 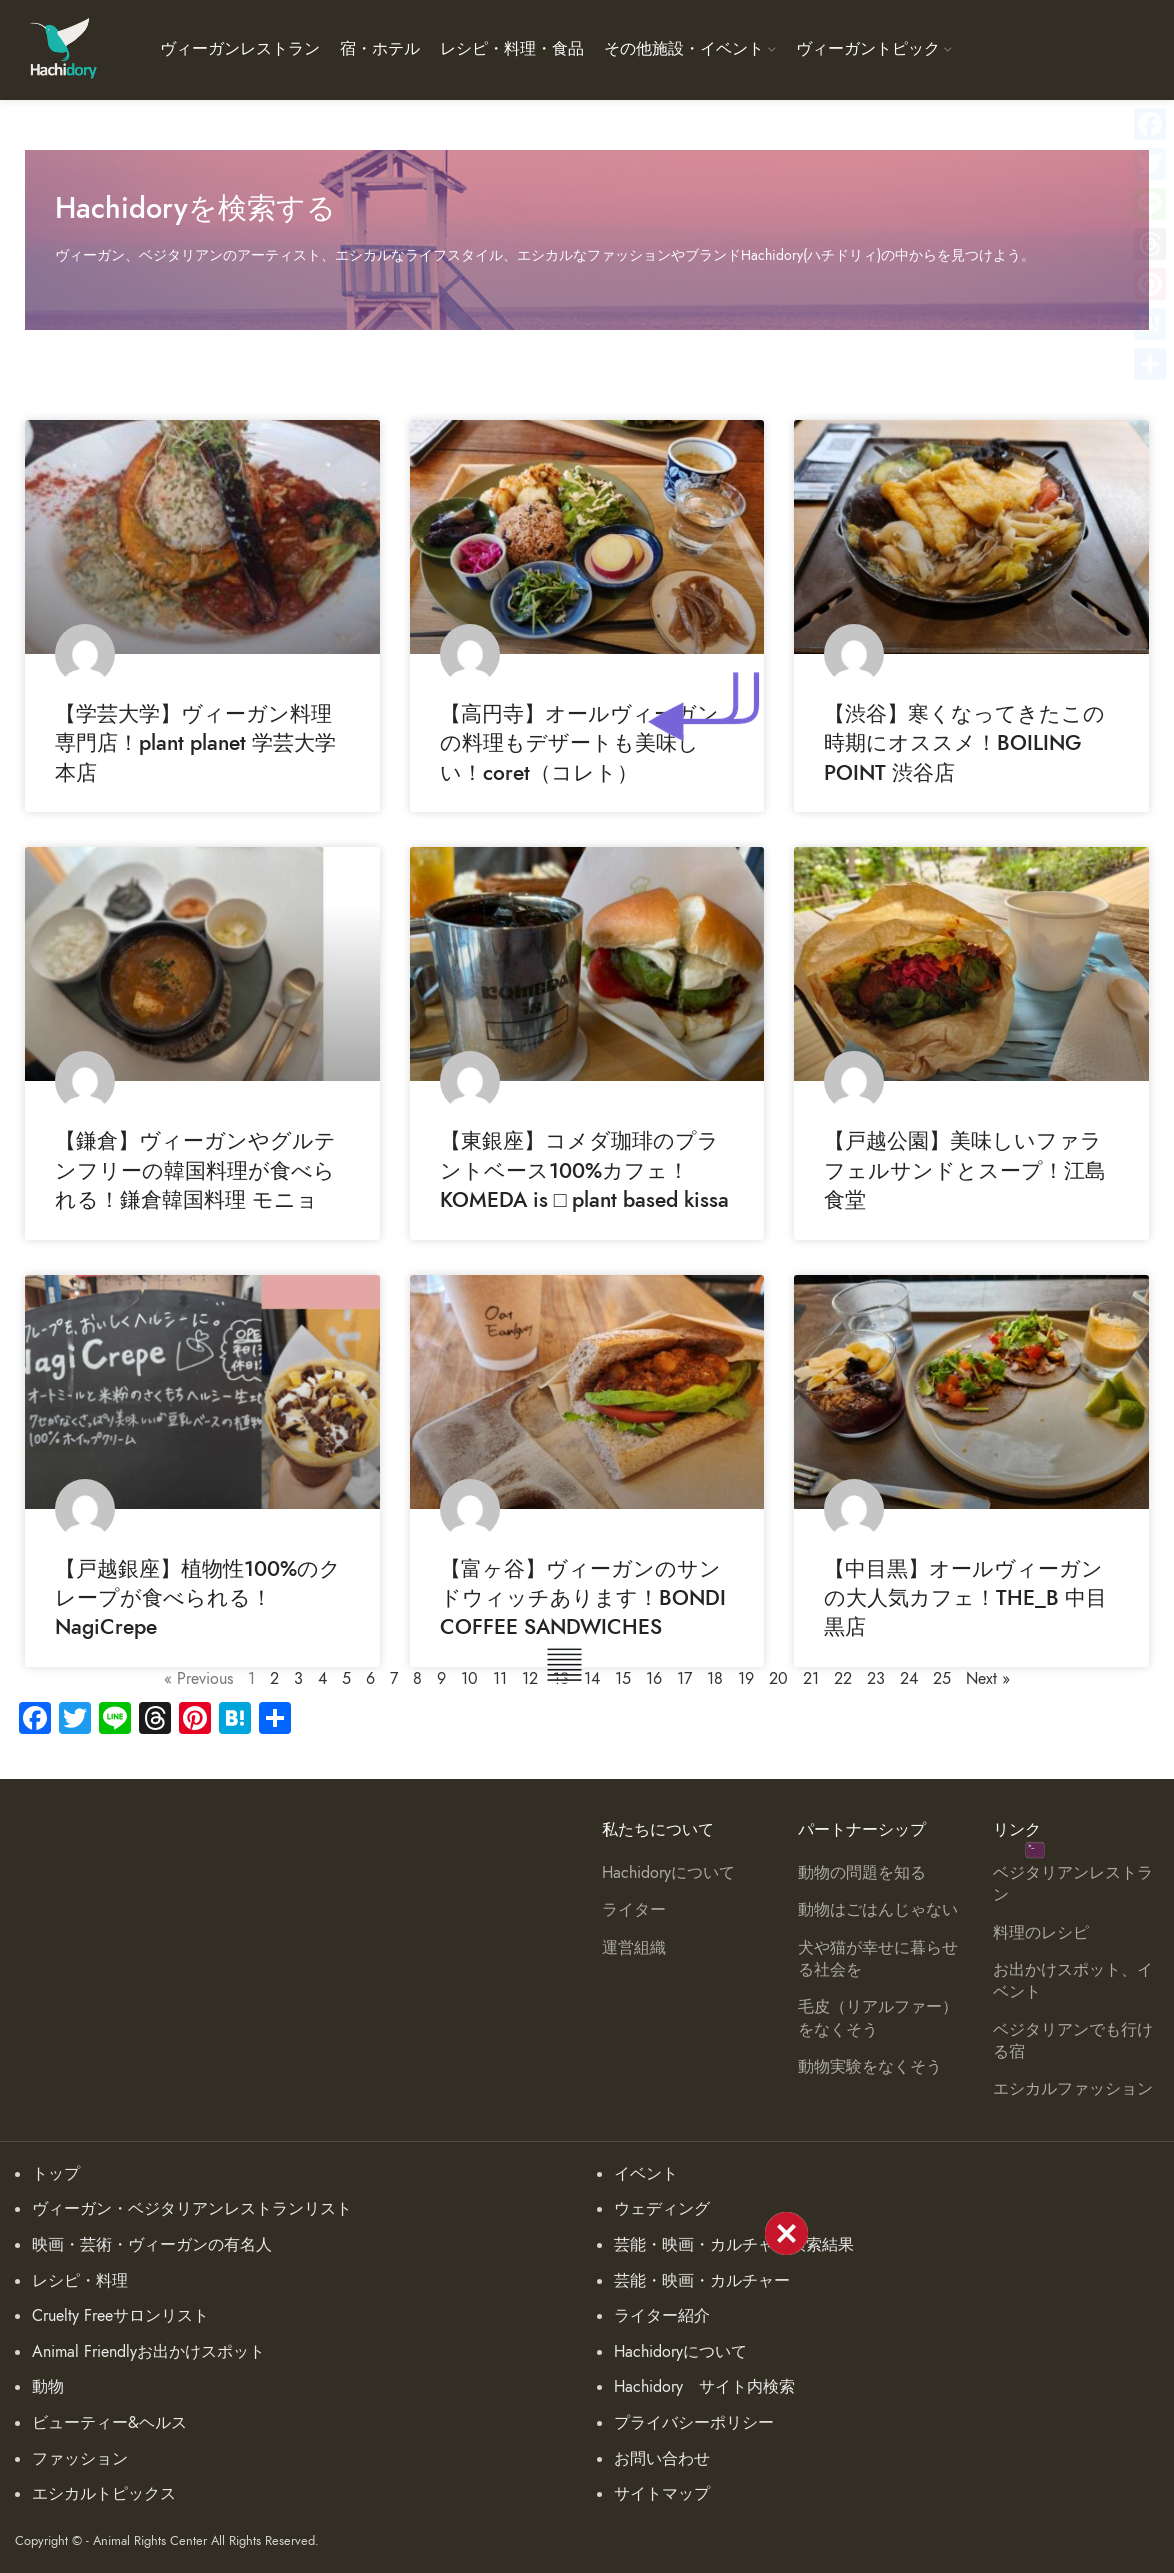 I want to click on reply to all recipients of an email, so click(x=702, y=706).